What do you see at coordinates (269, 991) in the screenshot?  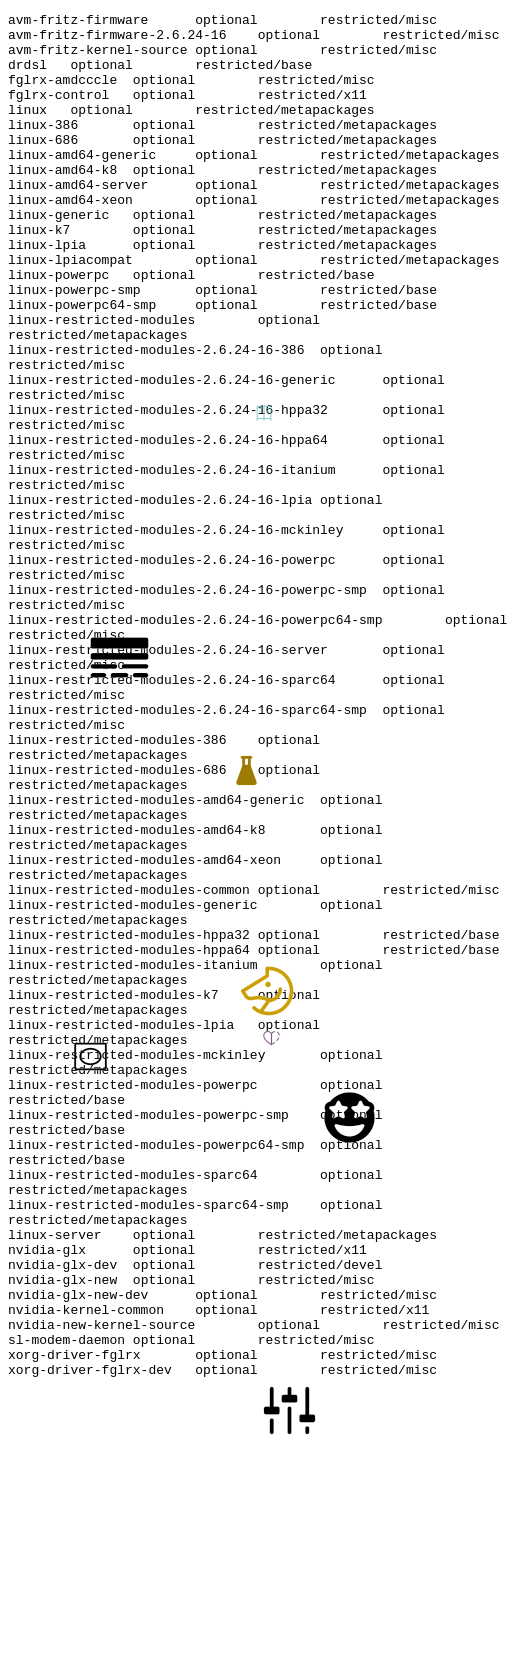 I see `access equestrian or horse-related content` at bounding box center [269, 991].